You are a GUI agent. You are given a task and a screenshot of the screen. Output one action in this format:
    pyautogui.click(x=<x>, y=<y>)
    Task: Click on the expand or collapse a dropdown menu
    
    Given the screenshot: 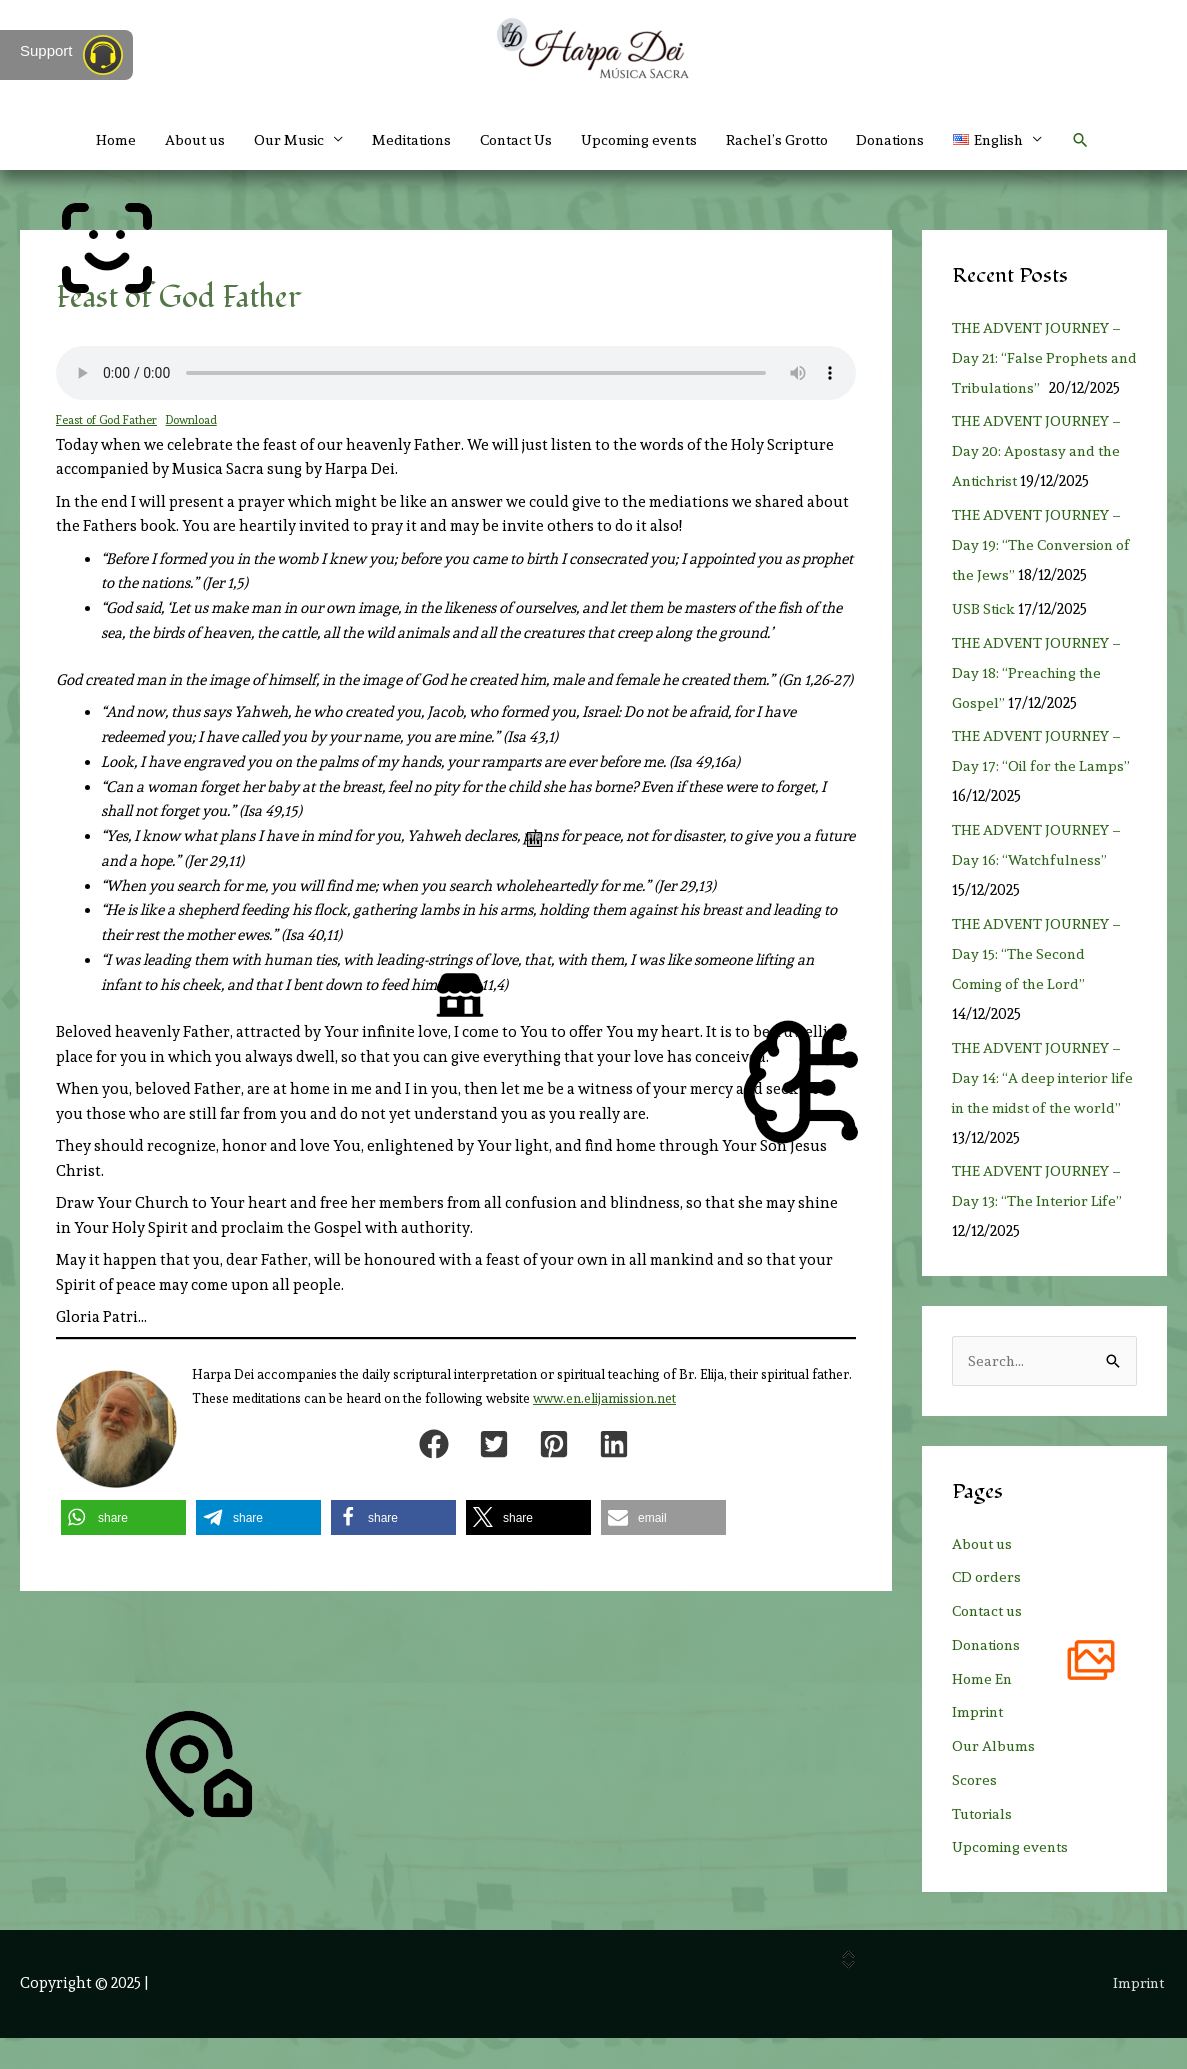 What is the action you would take?
    pyautogui.click(x=848, y=1959)
    